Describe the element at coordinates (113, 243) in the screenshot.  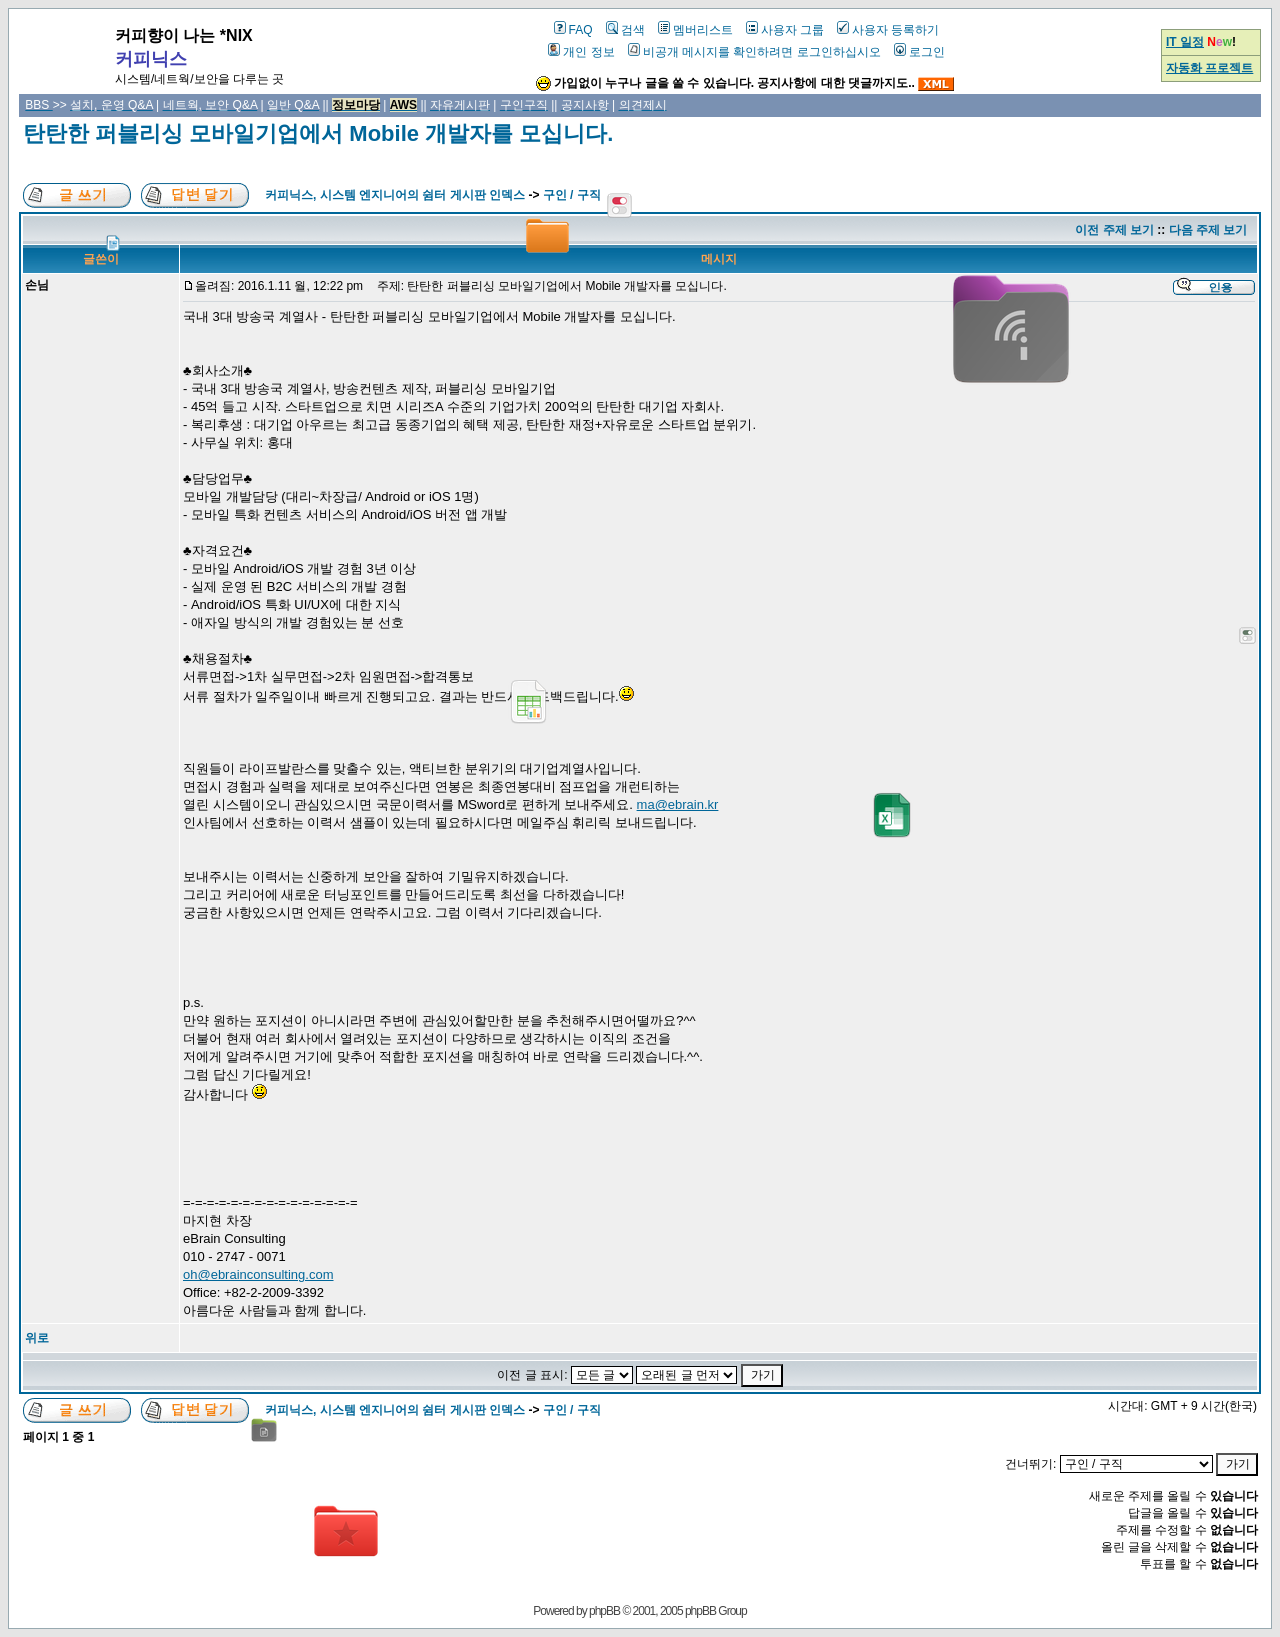
I see `open a text document file` at that location.